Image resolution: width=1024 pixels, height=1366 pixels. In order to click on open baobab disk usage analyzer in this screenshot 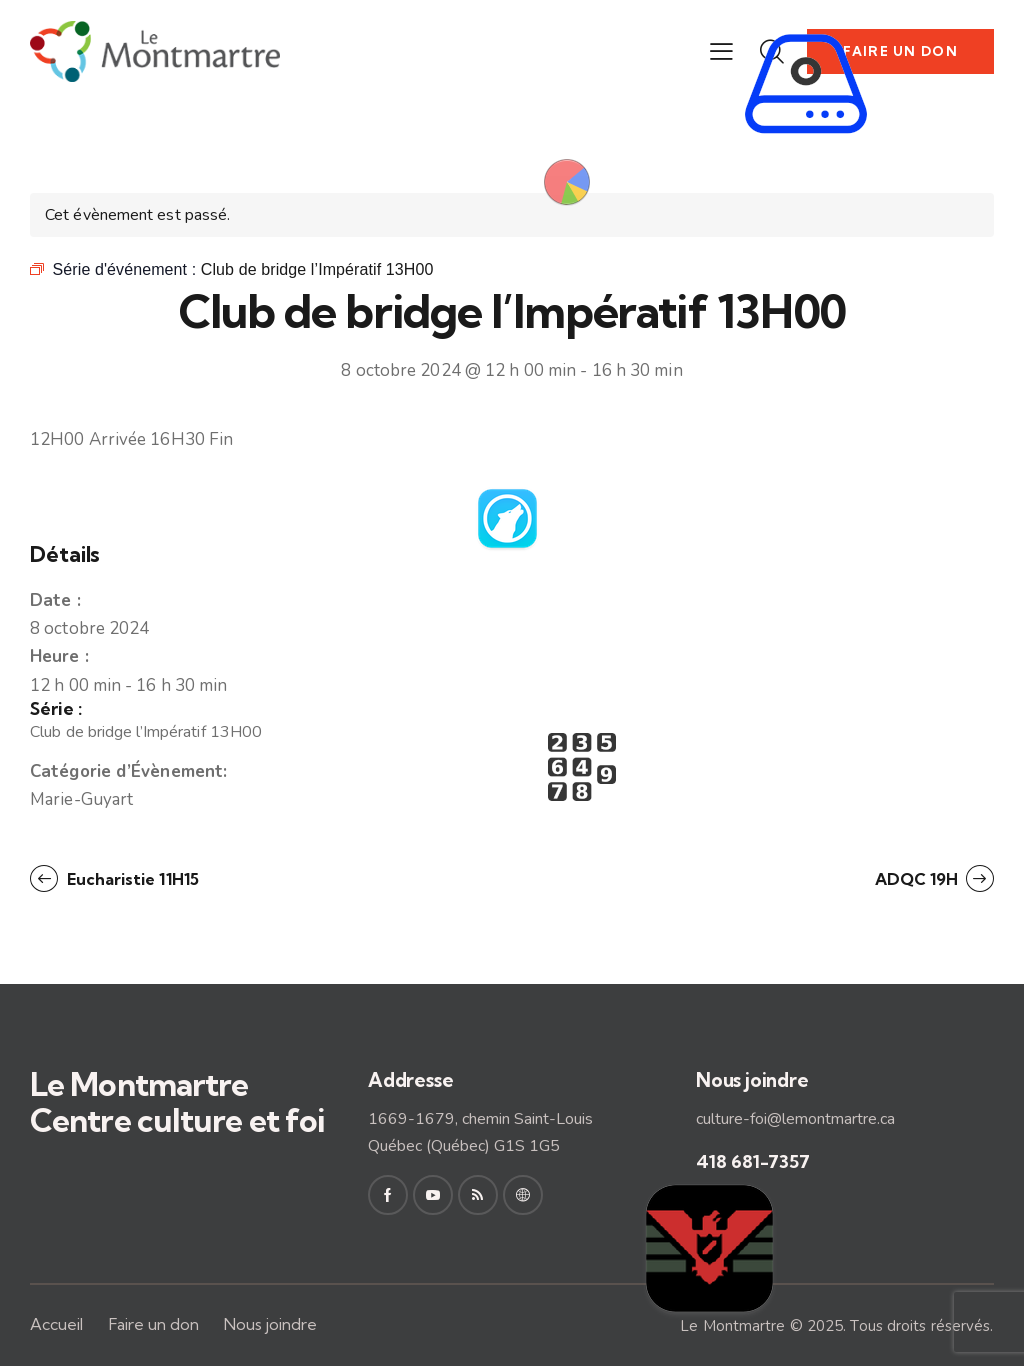, I will do `click(567, 182)`.